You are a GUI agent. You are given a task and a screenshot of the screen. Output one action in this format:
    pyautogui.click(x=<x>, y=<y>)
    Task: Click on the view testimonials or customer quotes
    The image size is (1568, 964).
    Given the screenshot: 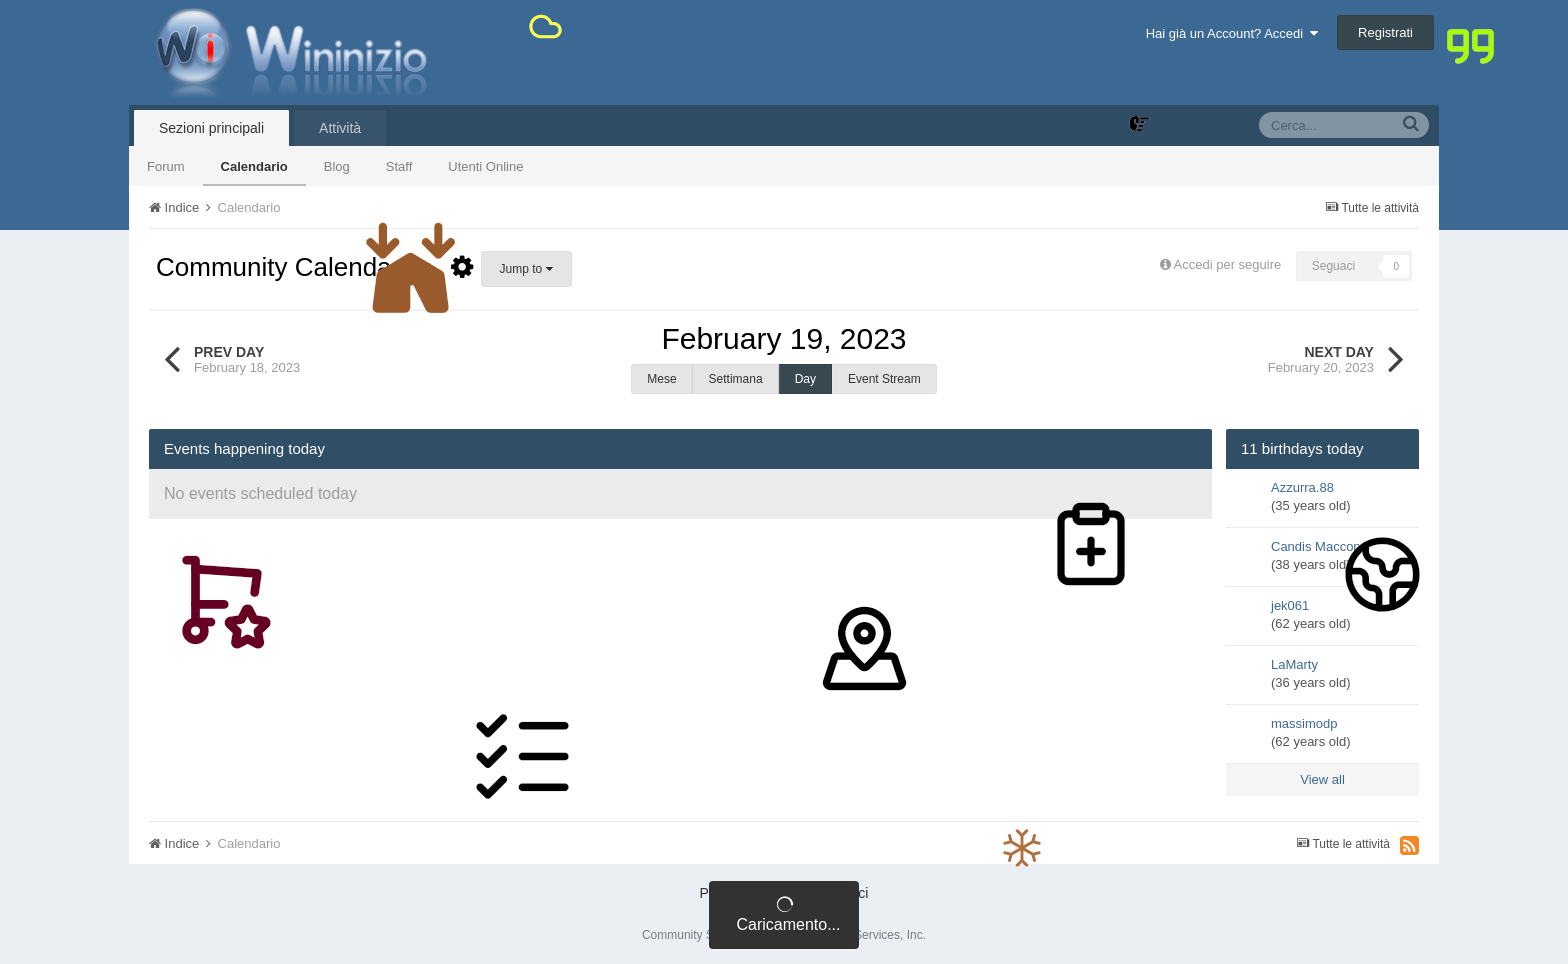 What is the action you would take?
    pyautogui.click(x=1470, y=45)
    